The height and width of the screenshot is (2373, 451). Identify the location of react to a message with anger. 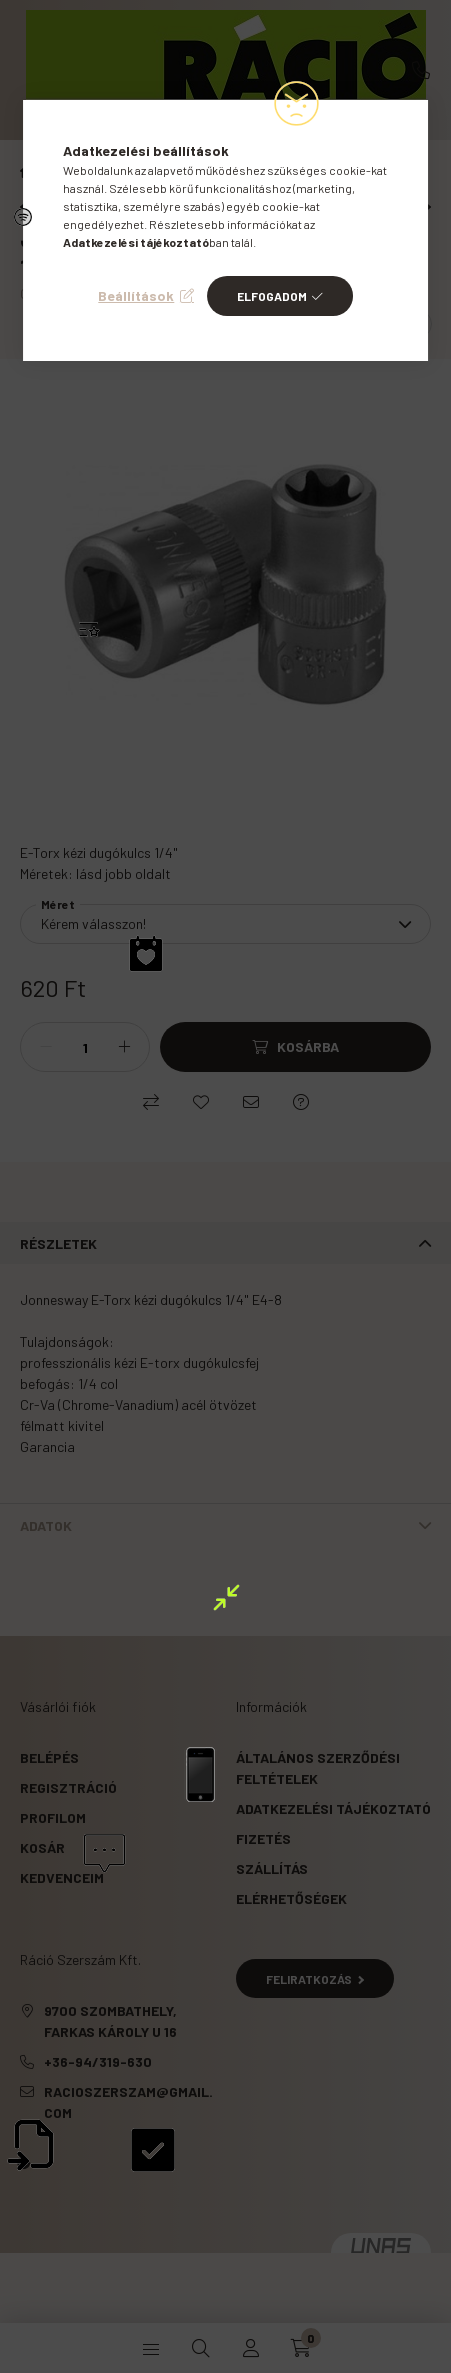
(296, 103).